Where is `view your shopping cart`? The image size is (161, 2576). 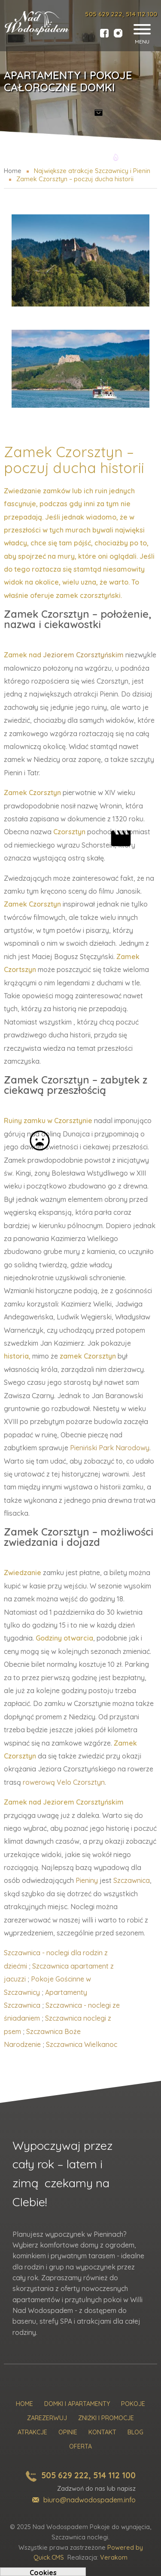
view your shopping cart is located at coordinates (98, 112).